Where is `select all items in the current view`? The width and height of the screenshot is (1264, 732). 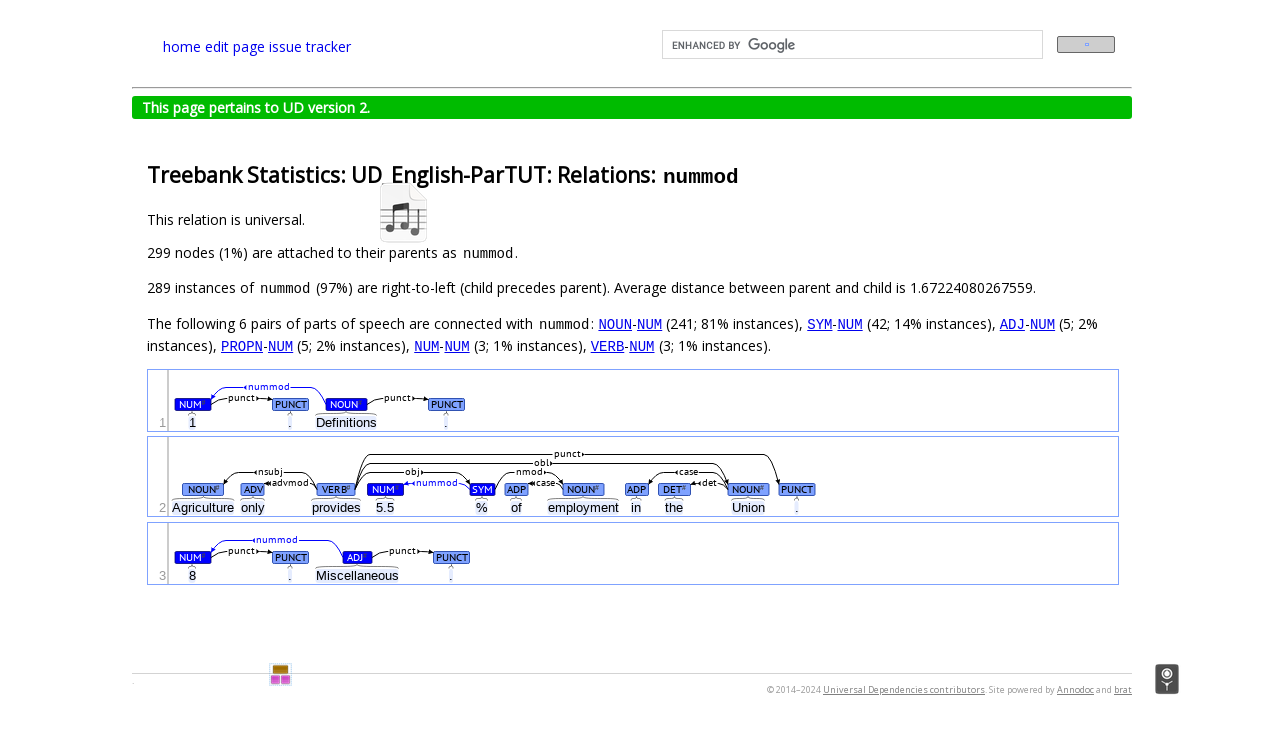 select all items in the current view is located at coordinates (280, 674).